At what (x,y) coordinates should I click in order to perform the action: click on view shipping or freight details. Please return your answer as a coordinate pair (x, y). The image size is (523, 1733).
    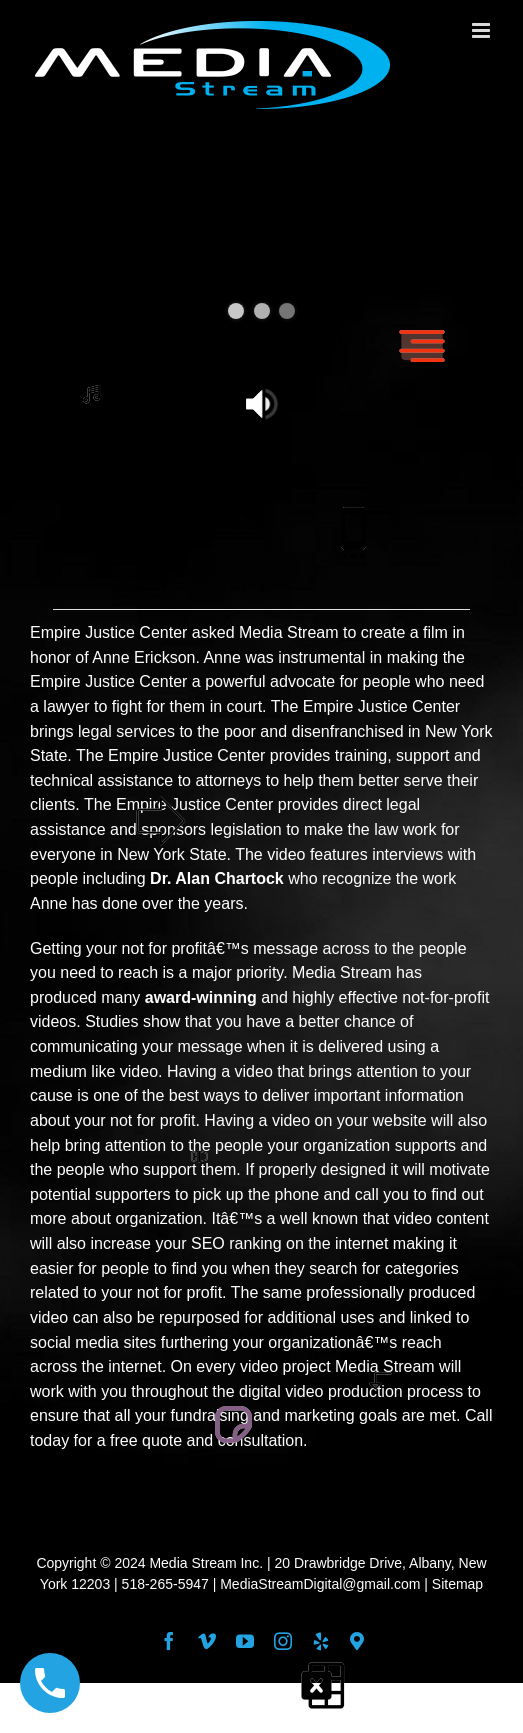
    Looking at the image, I should click on (199, 1156).